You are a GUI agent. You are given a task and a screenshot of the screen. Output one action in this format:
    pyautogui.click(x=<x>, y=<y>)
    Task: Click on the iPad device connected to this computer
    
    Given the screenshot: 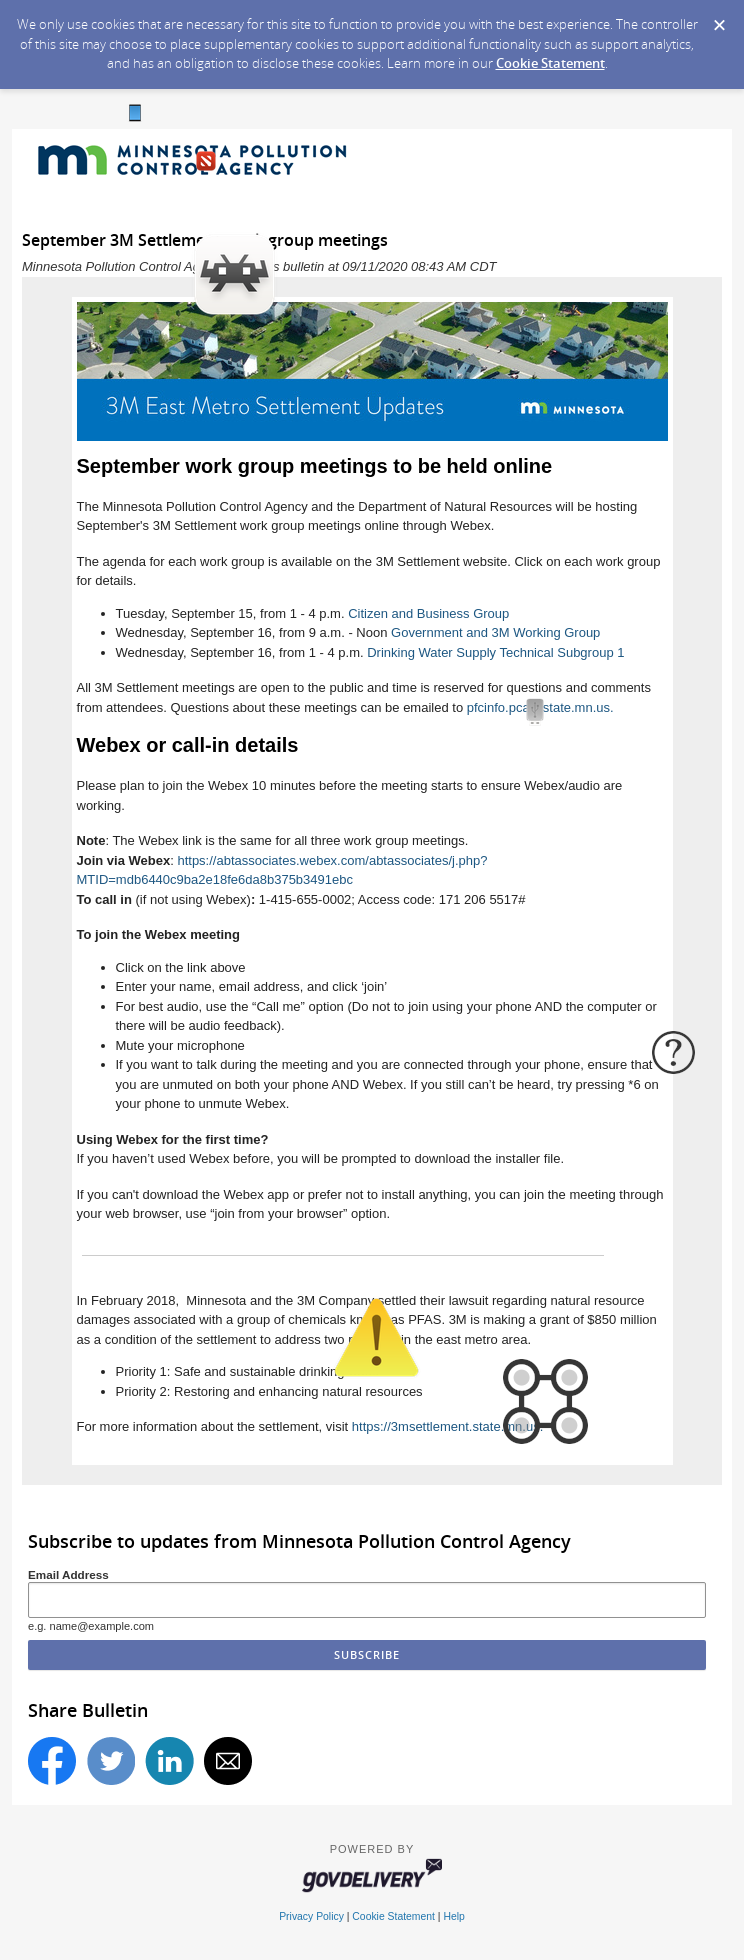 What is the action you would take?
    pyautogui.click(x=135, y=113)
    